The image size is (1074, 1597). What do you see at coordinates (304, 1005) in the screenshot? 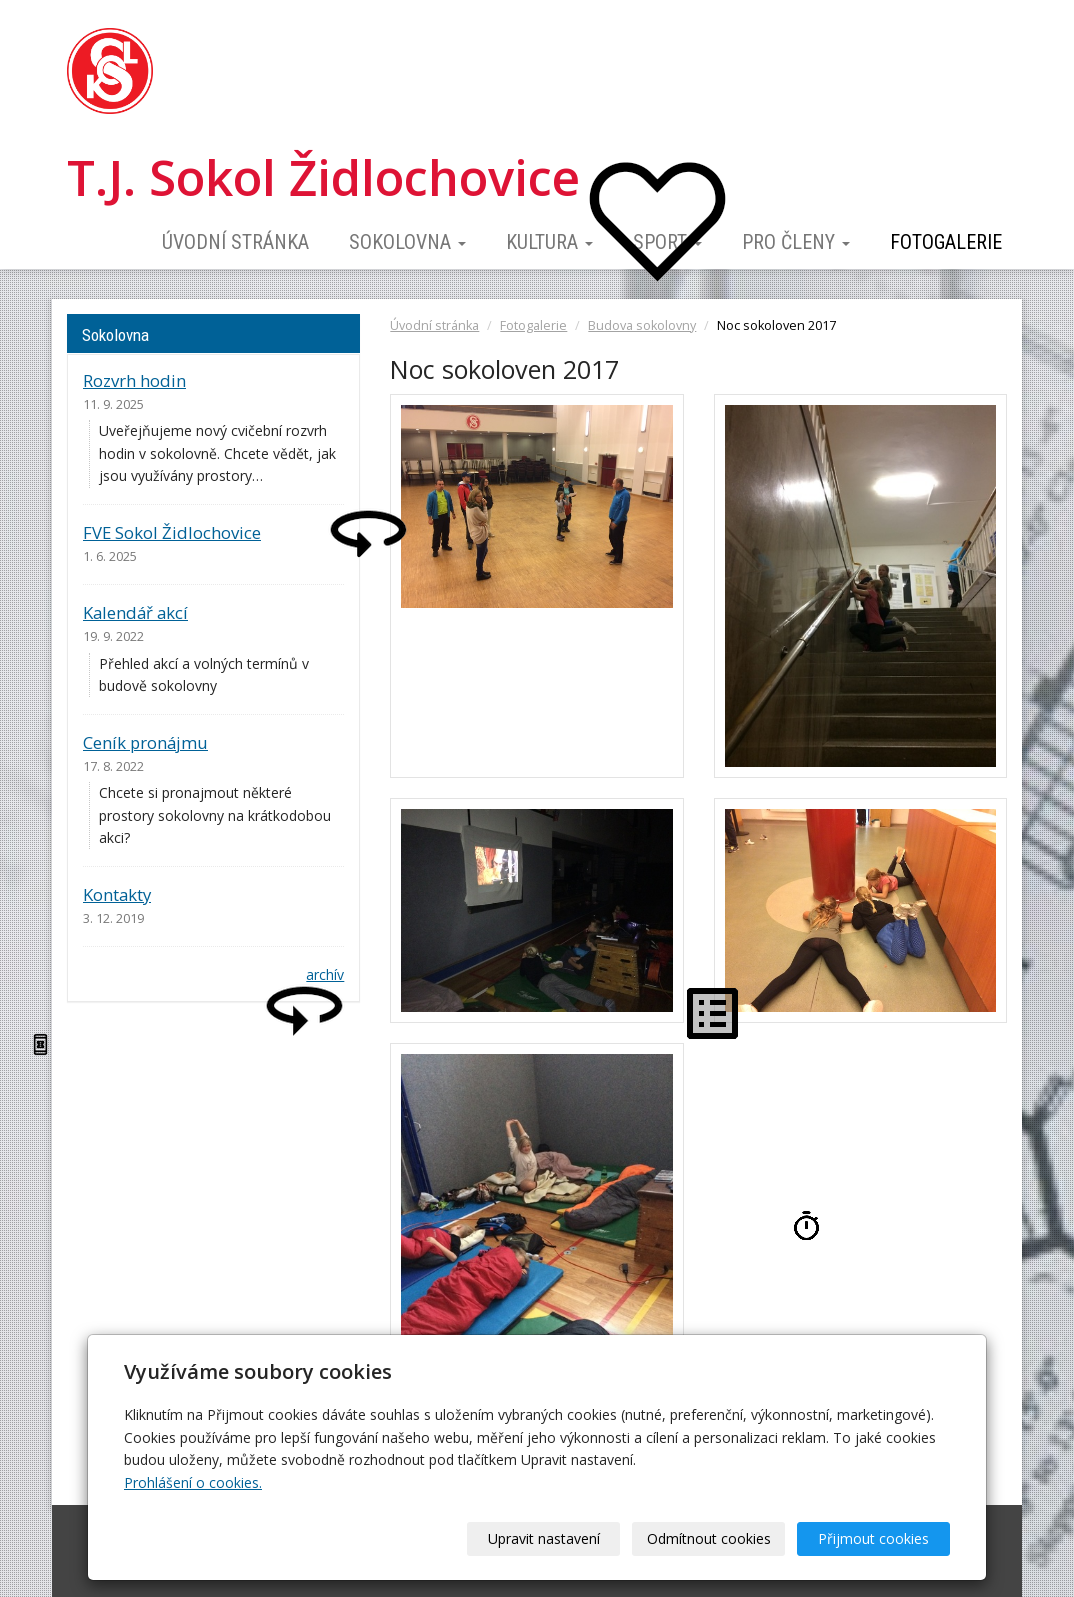
I see `view 360-degree panorama or image` at bounding box center [304, 1005].